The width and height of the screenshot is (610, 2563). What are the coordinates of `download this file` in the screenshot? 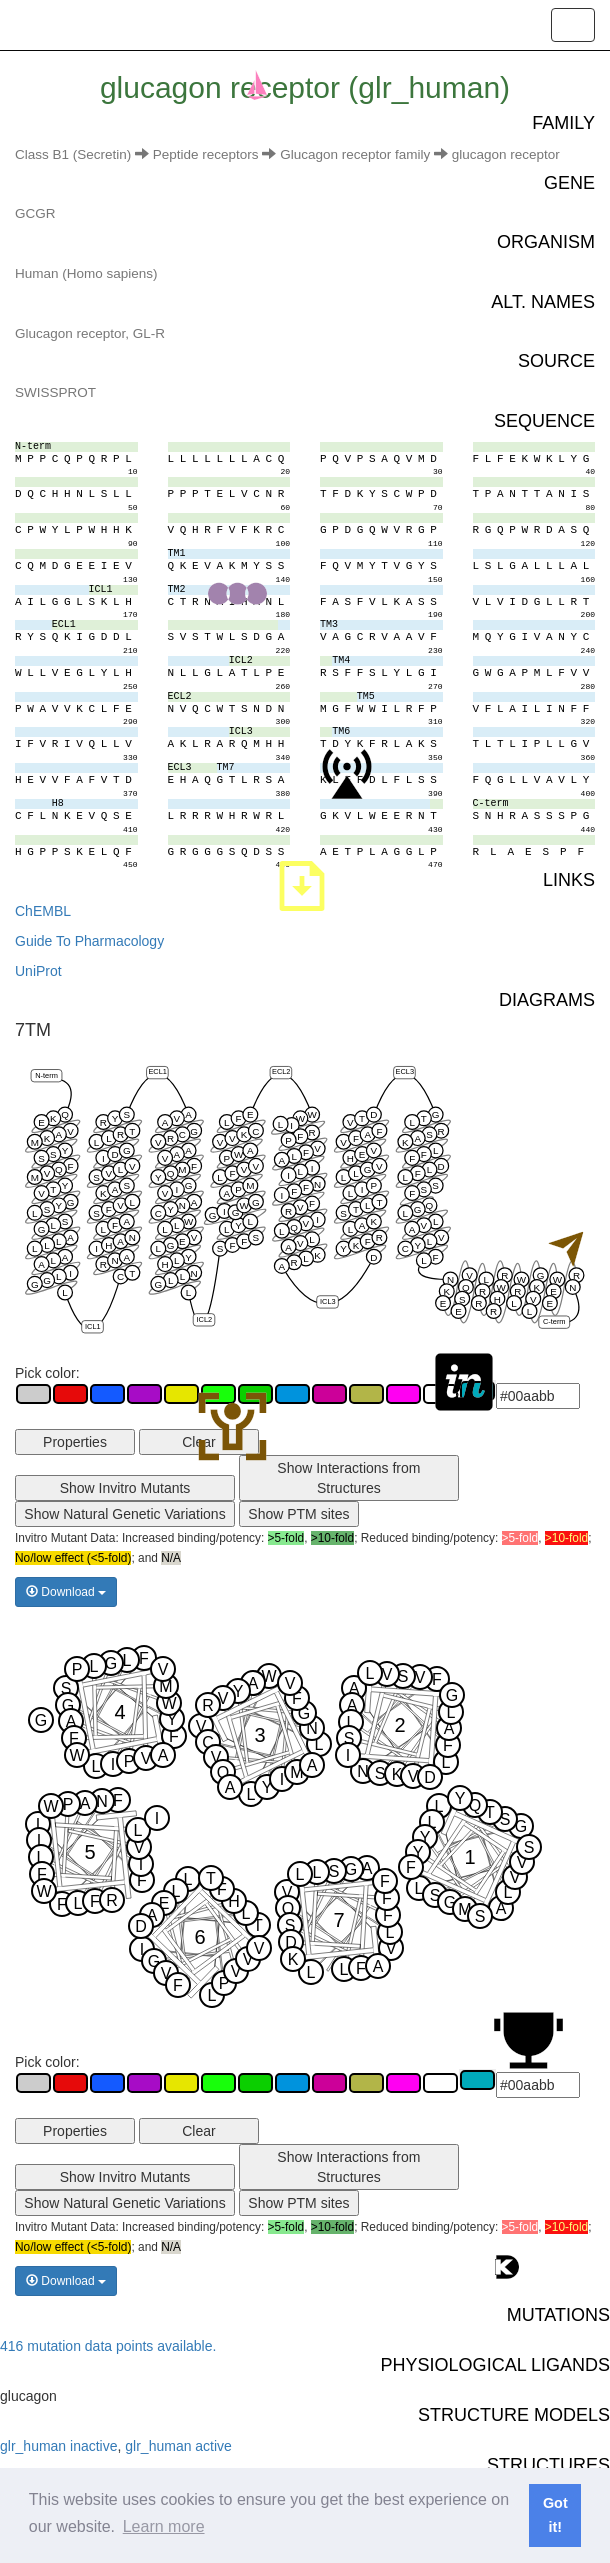 It's located at (302, 886).